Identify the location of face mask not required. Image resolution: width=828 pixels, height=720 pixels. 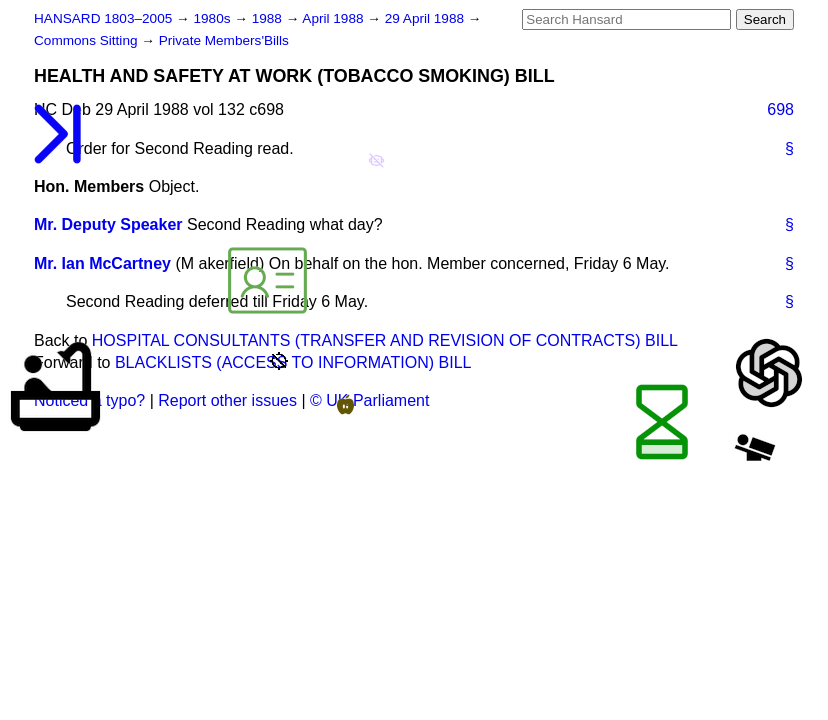
(376, 160).